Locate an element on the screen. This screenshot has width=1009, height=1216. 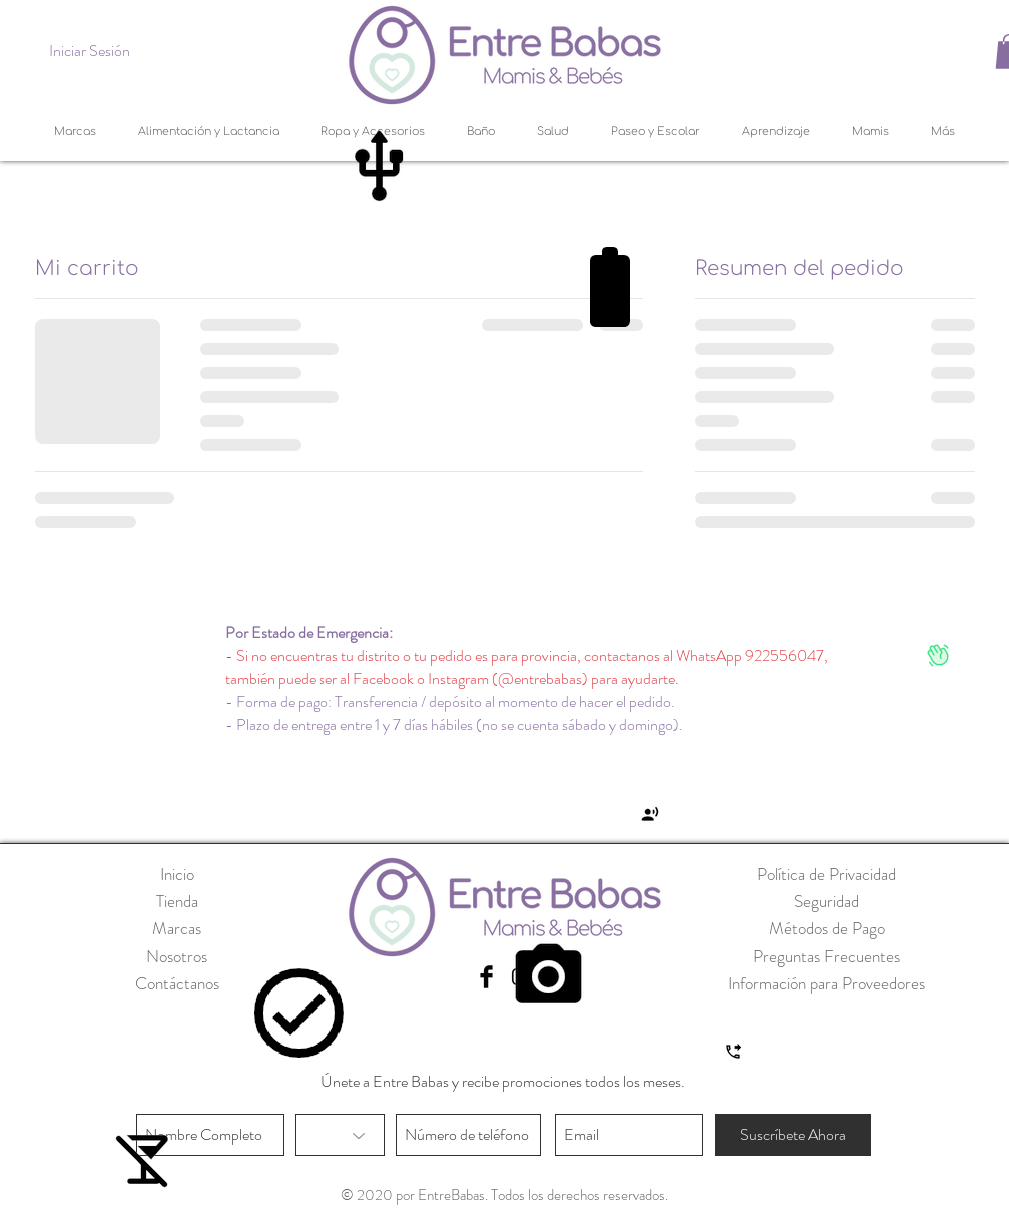
indicates battery is fully charged is located at coordinates (610, 287).